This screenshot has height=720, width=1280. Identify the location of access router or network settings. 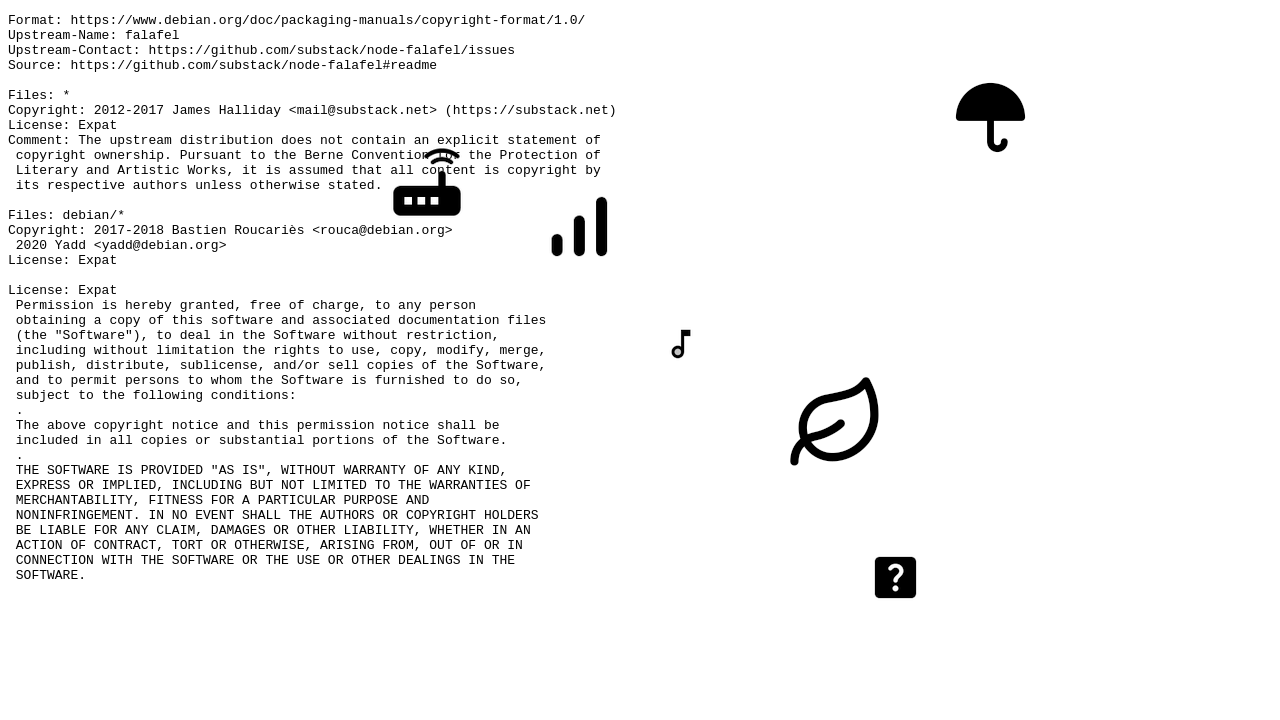
(427, 182).